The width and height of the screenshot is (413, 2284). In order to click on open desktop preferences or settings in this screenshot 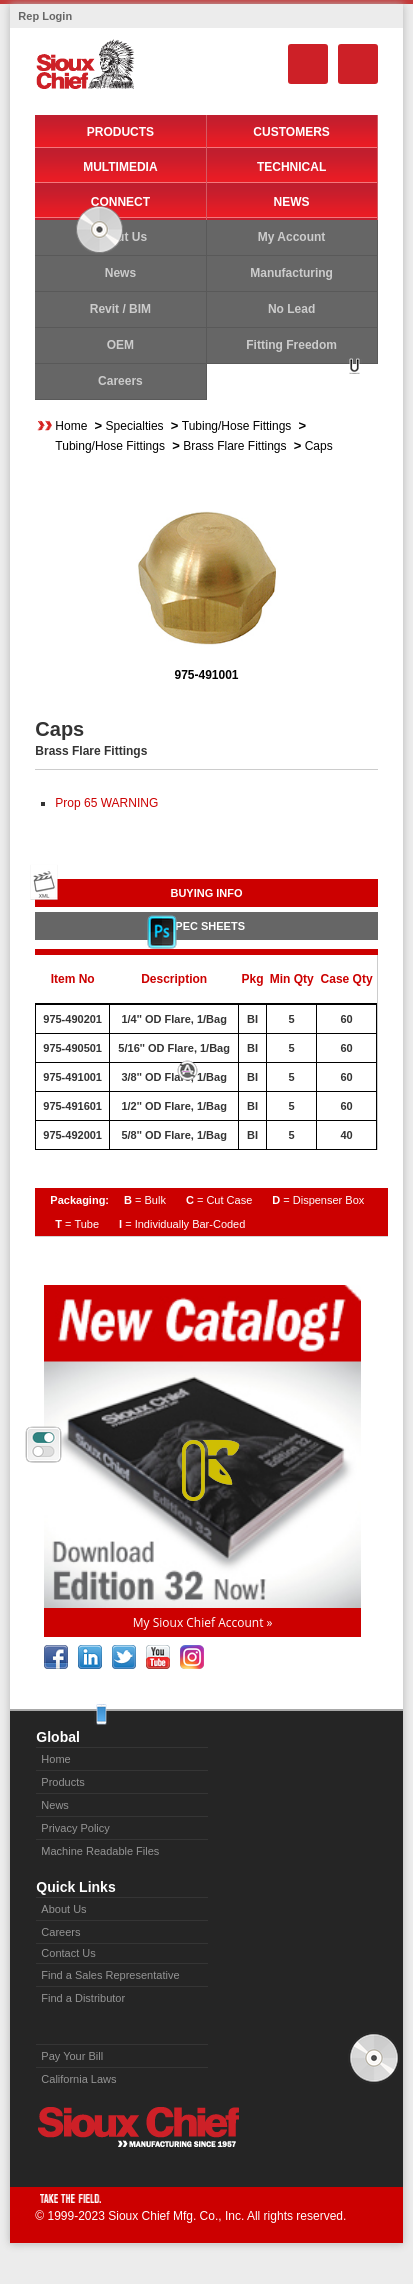, I will do `click(43, 1444)`.